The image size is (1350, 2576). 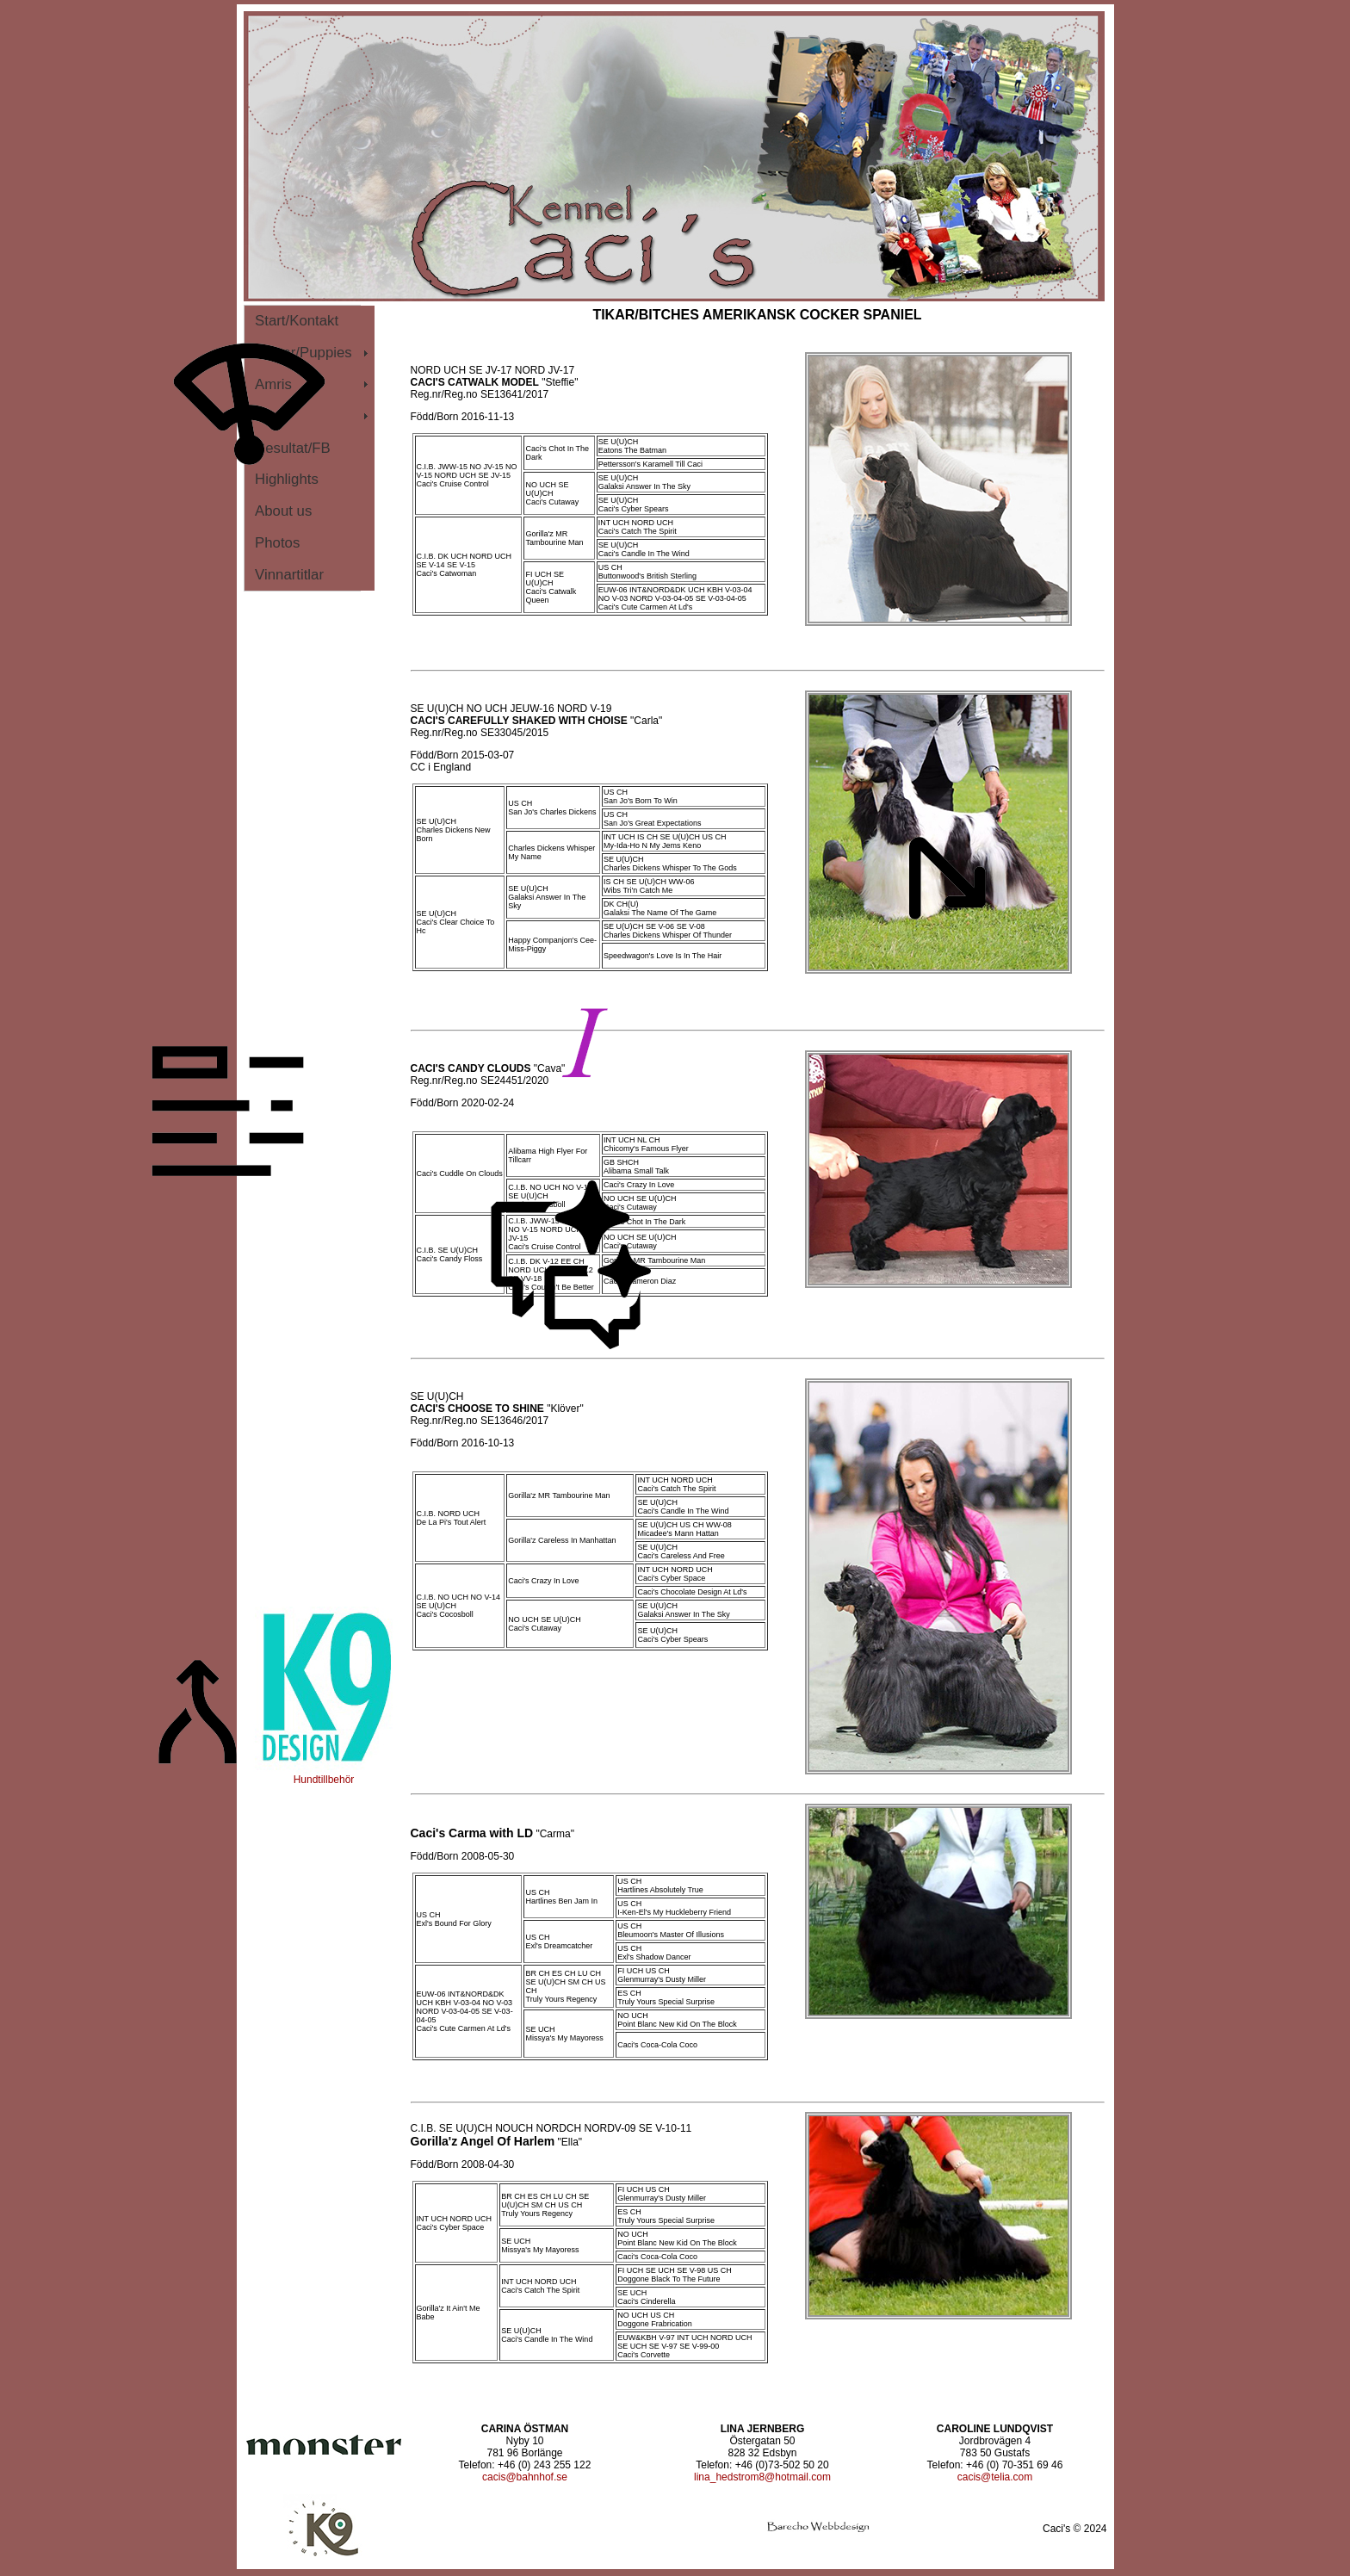 I want to click on start an AI-powered conversation, so click(x=566, y=1266).